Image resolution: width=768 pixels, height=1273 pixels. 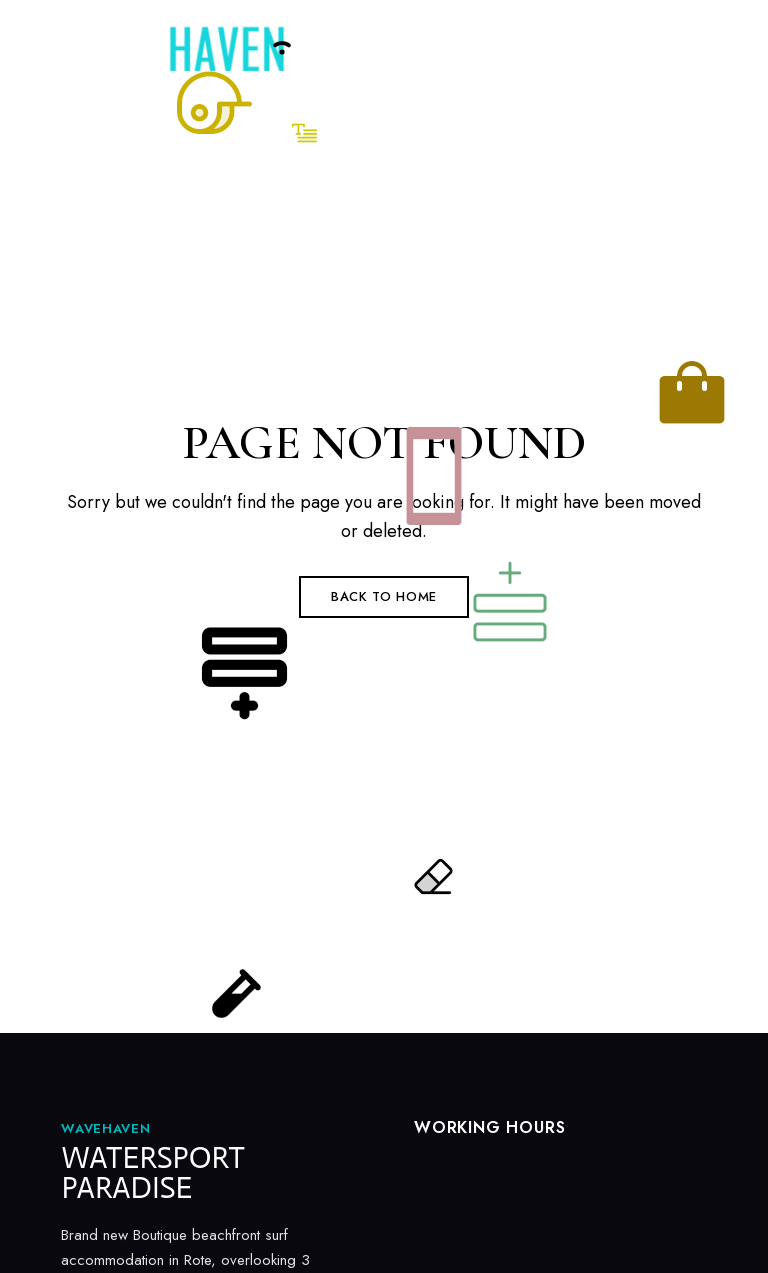 What do you see at coordinates (304, 133) in the screenshot?
I see `read article from The New York Times` at bounding box center [304, 133].